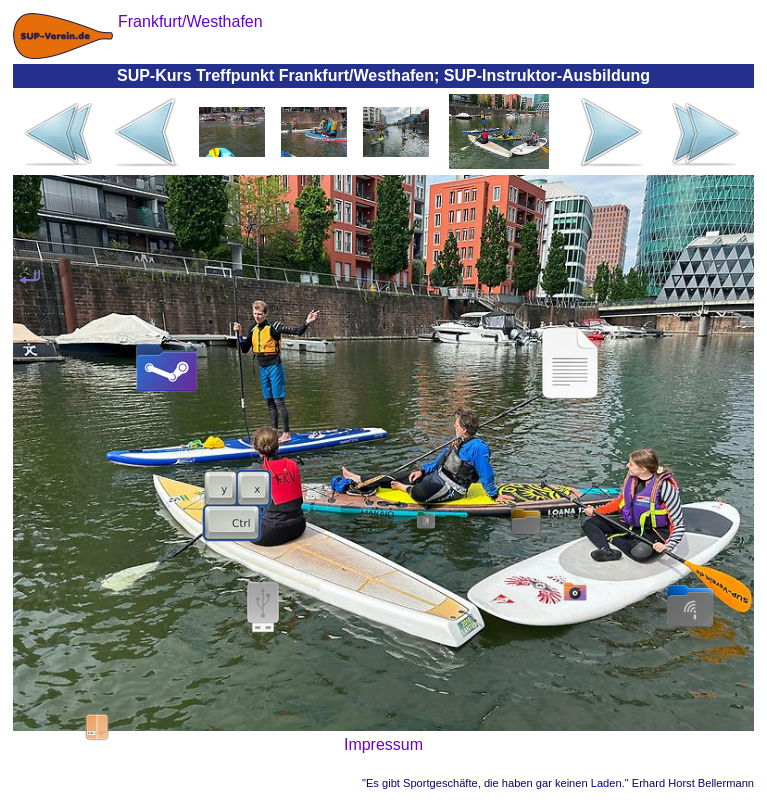 The width and height of the screenshot is (767, 802). Describe the element at coordinates (526, 521) in the screenshot. I see `indicates an open or currently accessed folder` at that location.